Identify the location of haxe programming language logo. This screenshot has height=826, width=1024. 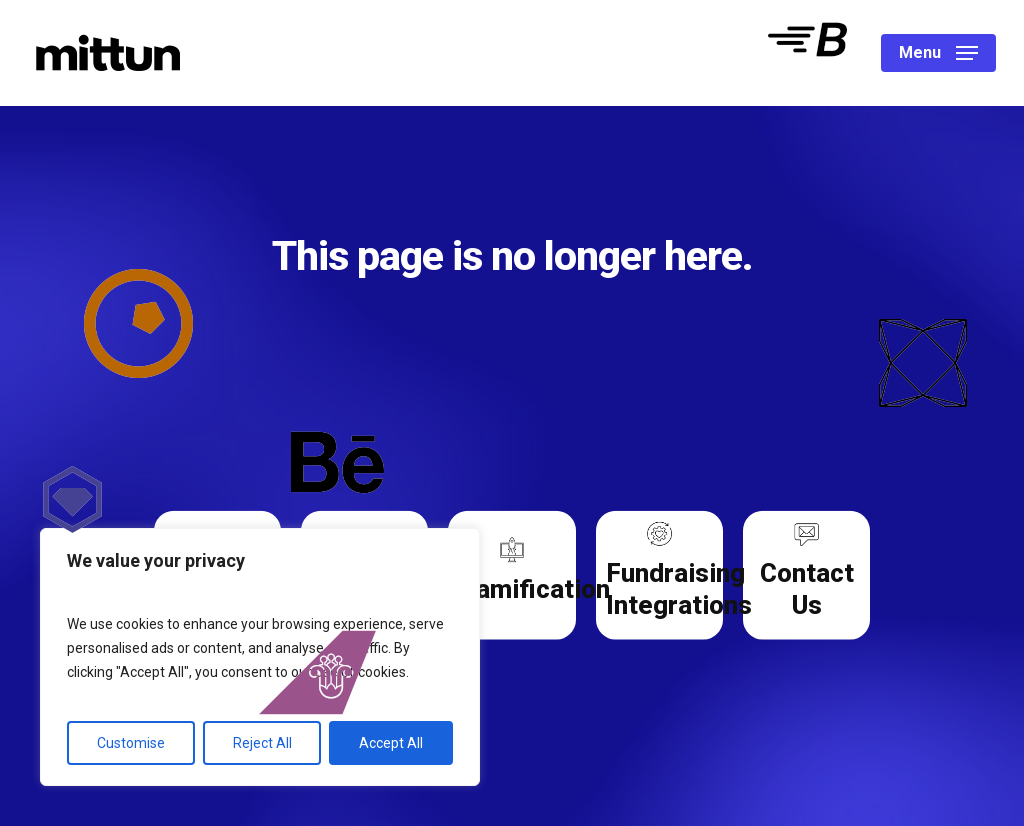
(923, 363).